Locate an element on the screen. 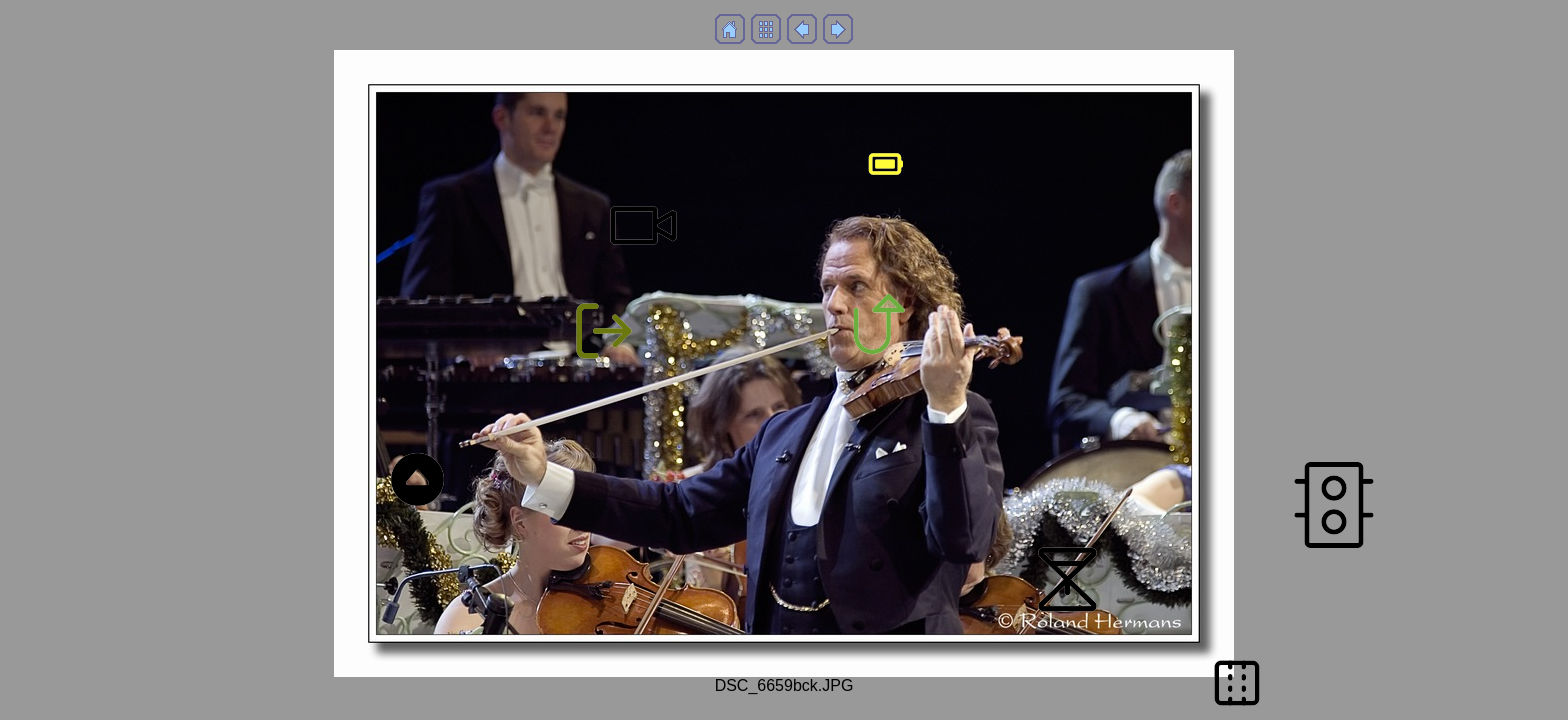 The image size is (1568, 720). expand or collapse a section upward is located at coordinates (417, 479).